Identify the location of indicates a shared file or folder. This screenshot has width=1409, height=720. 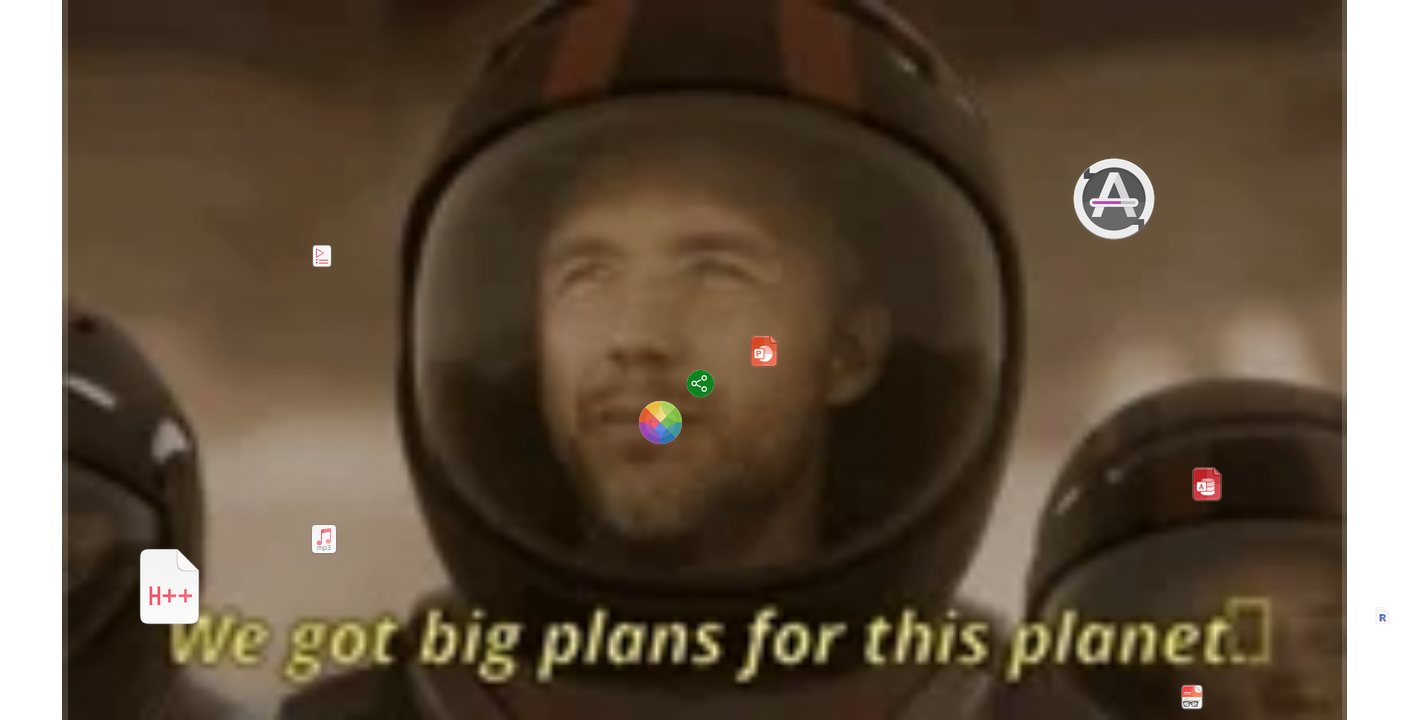
(700, 383).